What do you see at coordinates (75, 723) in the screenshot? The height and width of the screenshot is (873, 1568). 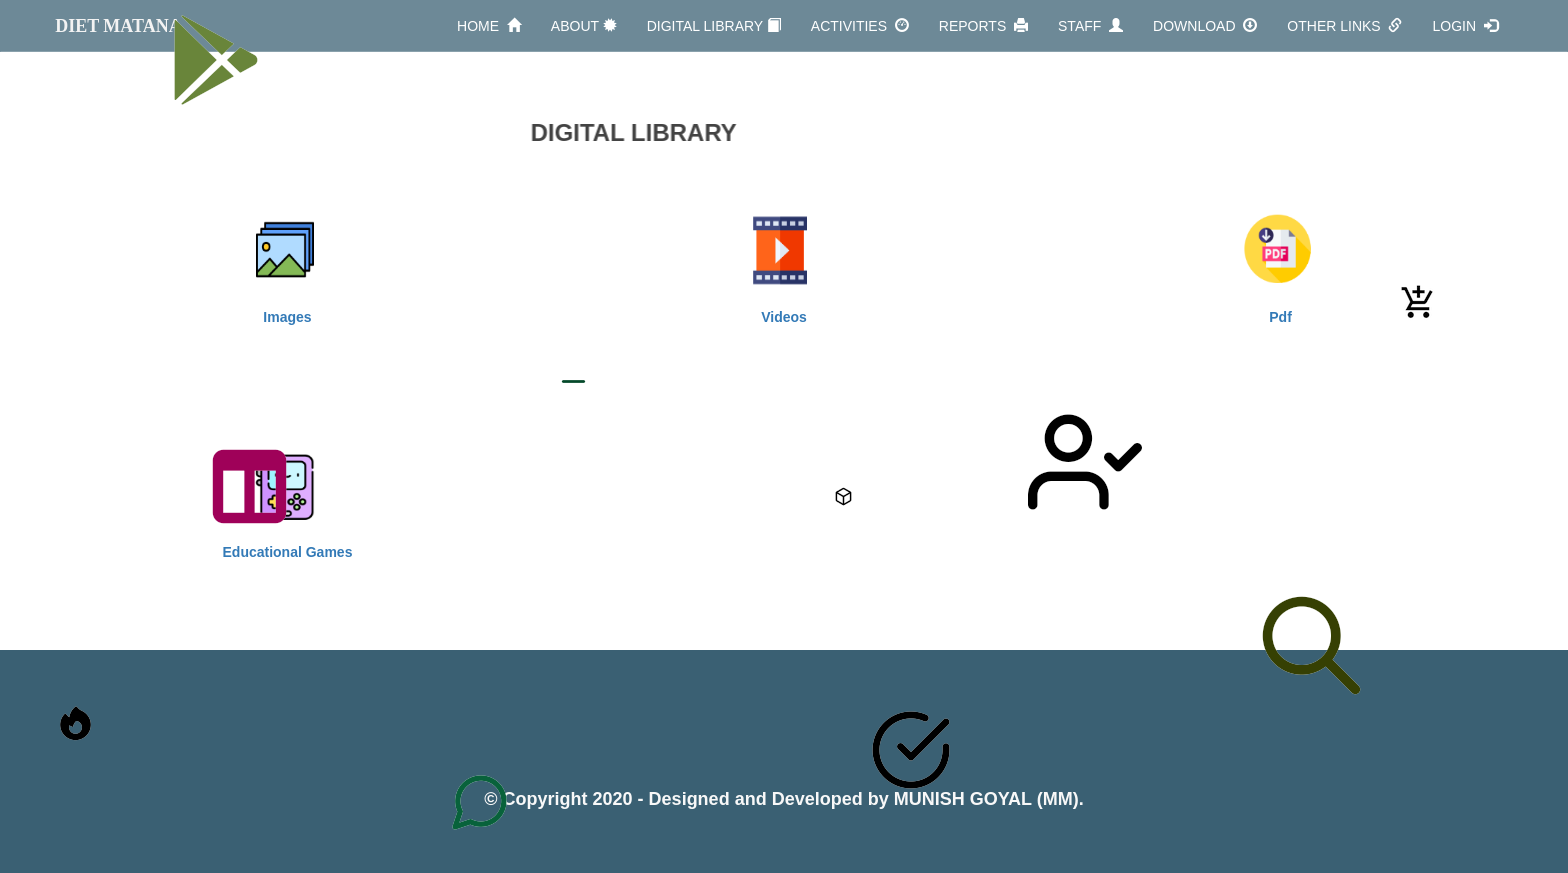 I see `indicates trending or popular content` at bounding box center [75, 723].